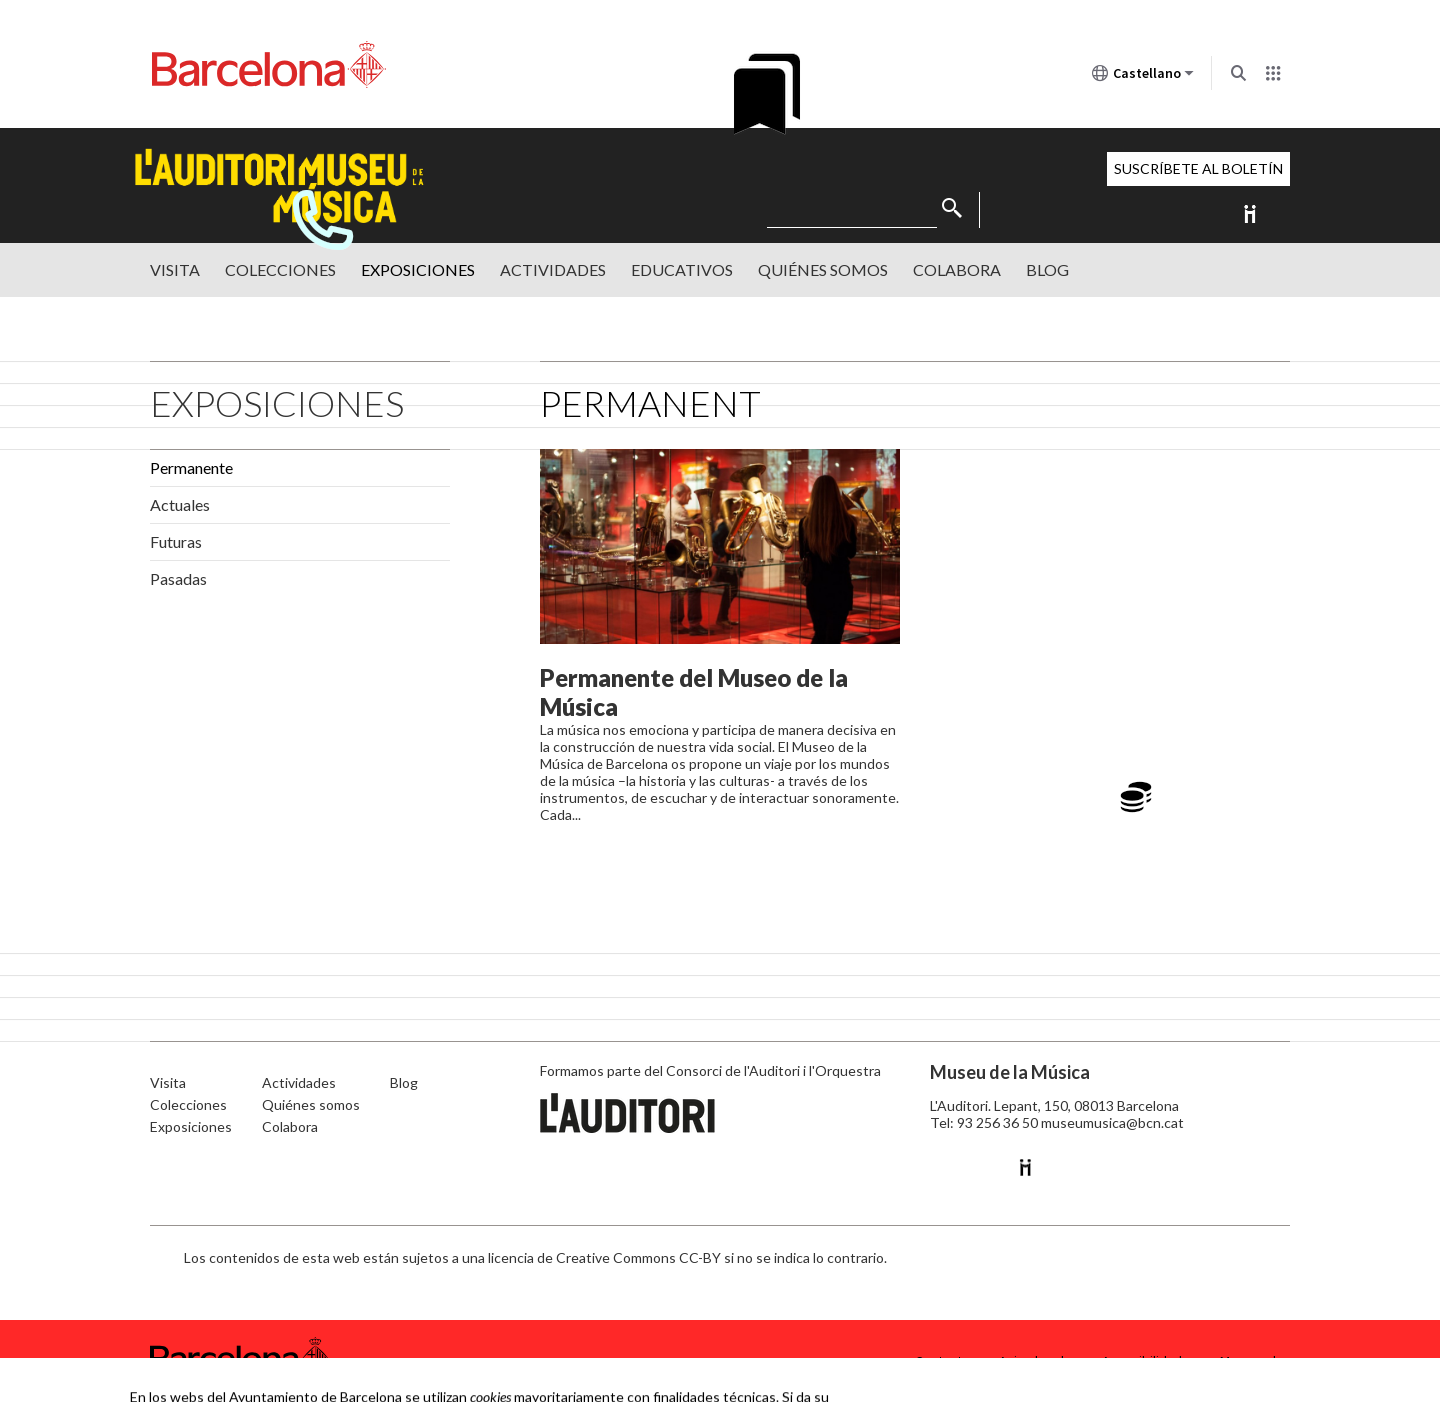  Describe the element at coordinates (323, 220) in the screenshot. I see `make a phone call` at that location.